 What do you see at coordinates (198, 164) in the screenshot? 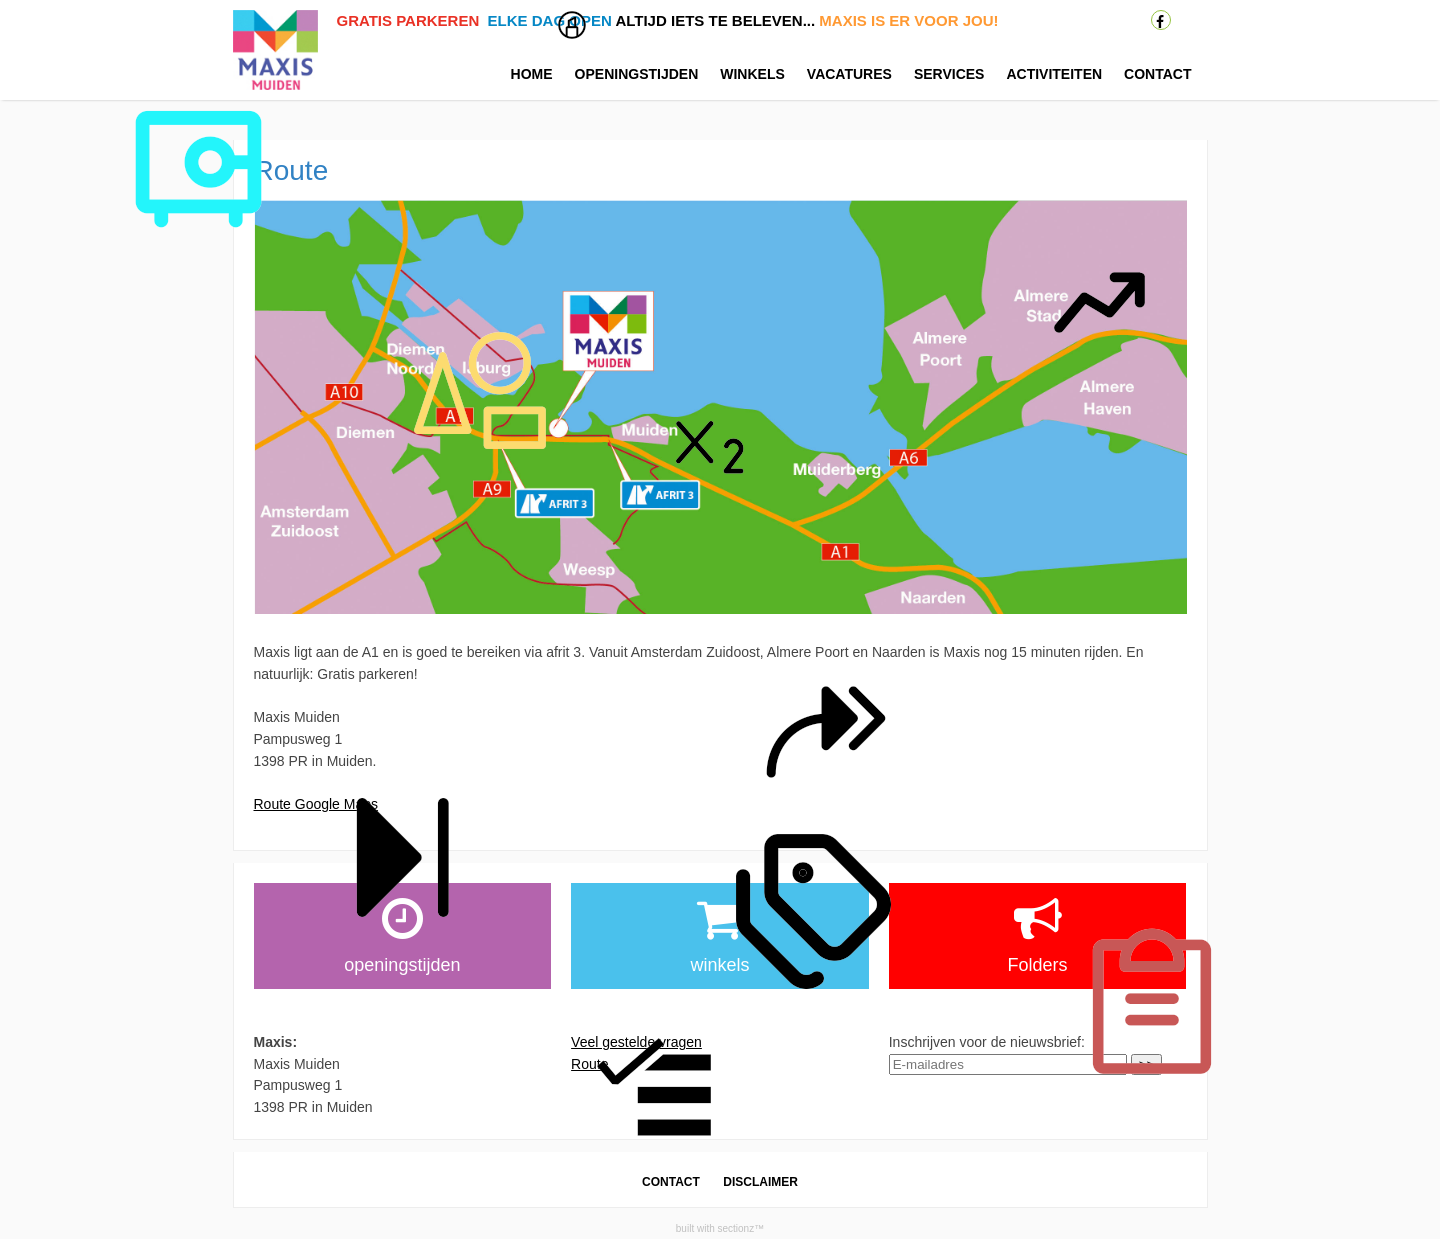
I see `access secure storage or vault` at bounding box center [198, 164].